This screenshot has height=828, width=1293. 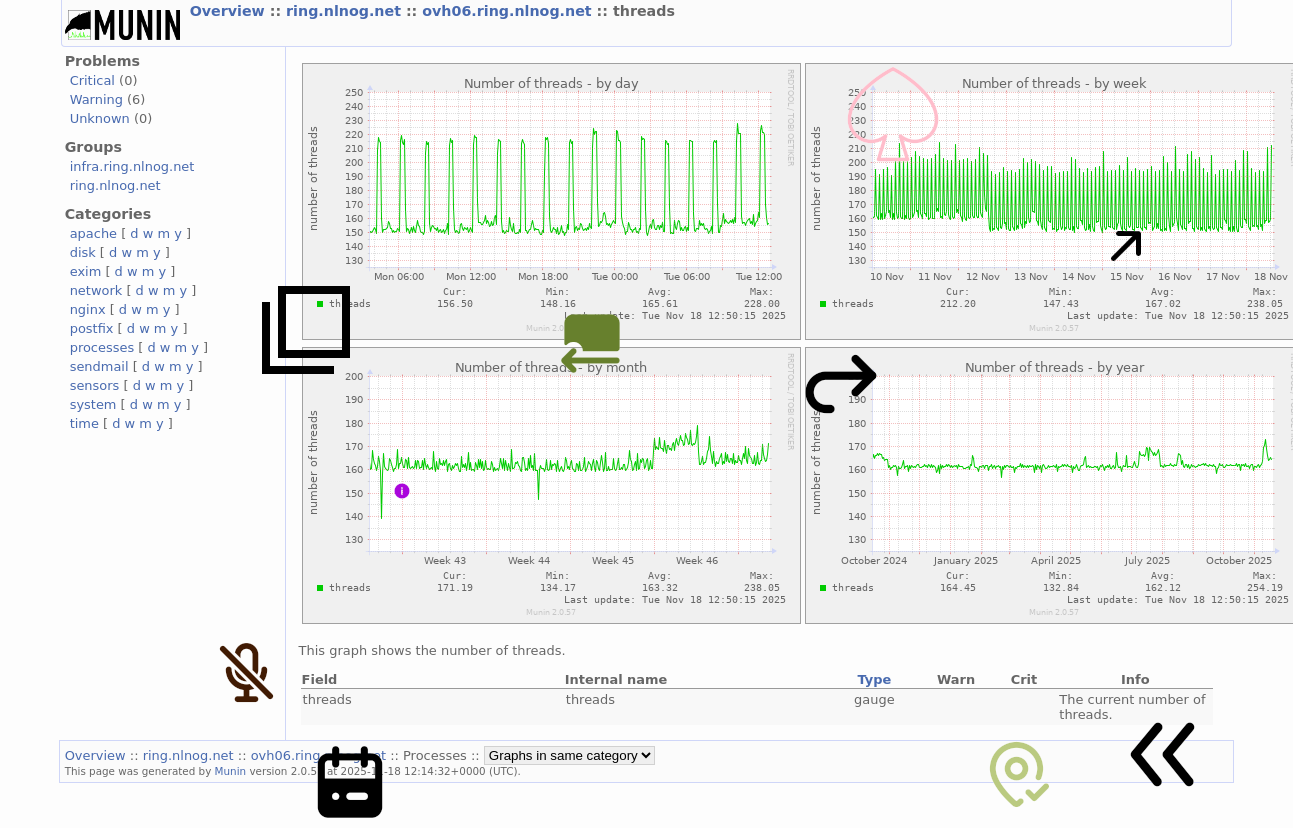 What do you see at coordinates (843, 384) in the screenshot?
I see `forward a message or email` at bounding box center [843, 384].